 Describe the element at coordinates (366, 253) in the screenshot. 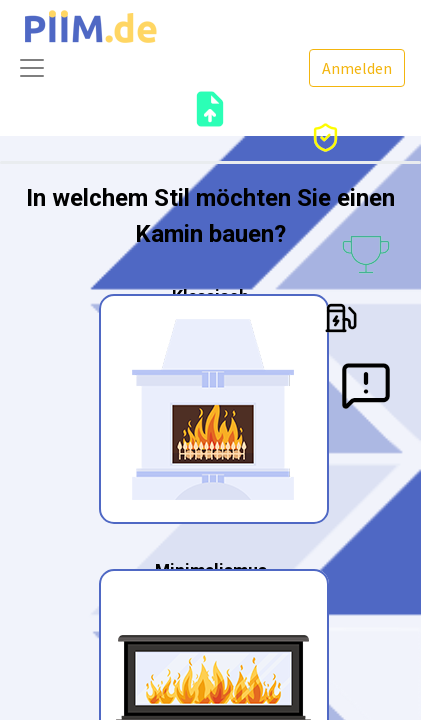

I see `view achievements or awards` at that location.